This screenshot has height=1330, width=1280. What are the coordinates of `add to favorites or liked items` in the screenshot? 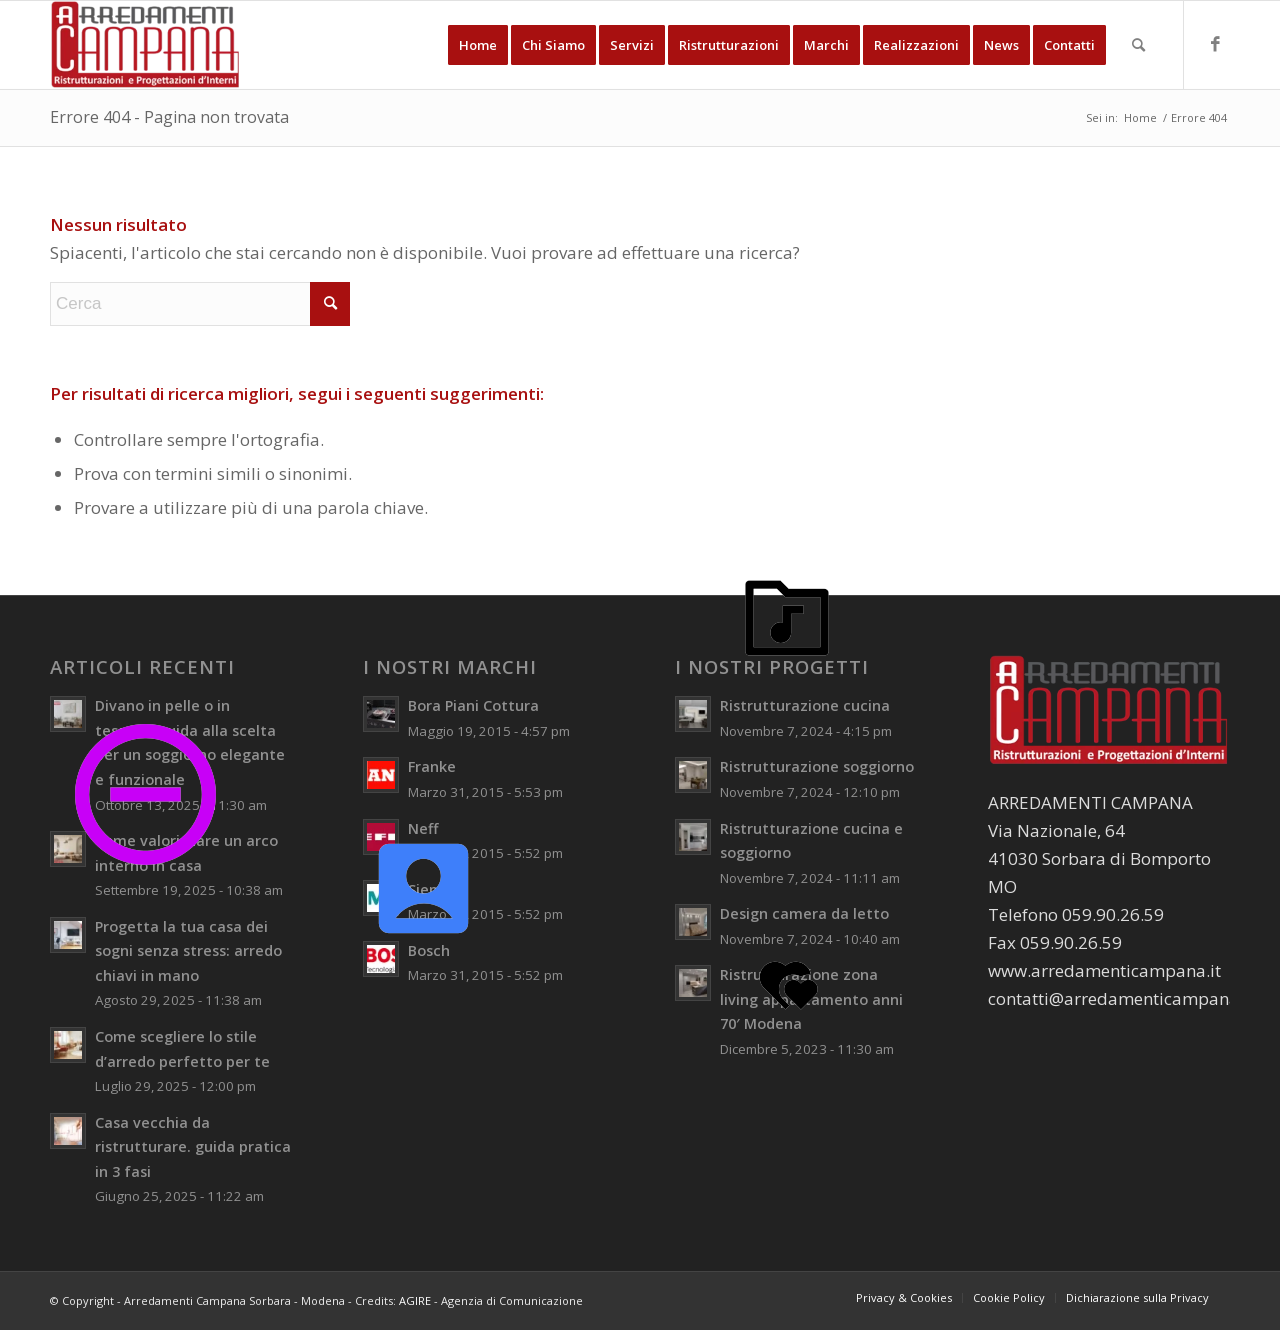 It's located at (788, 985).